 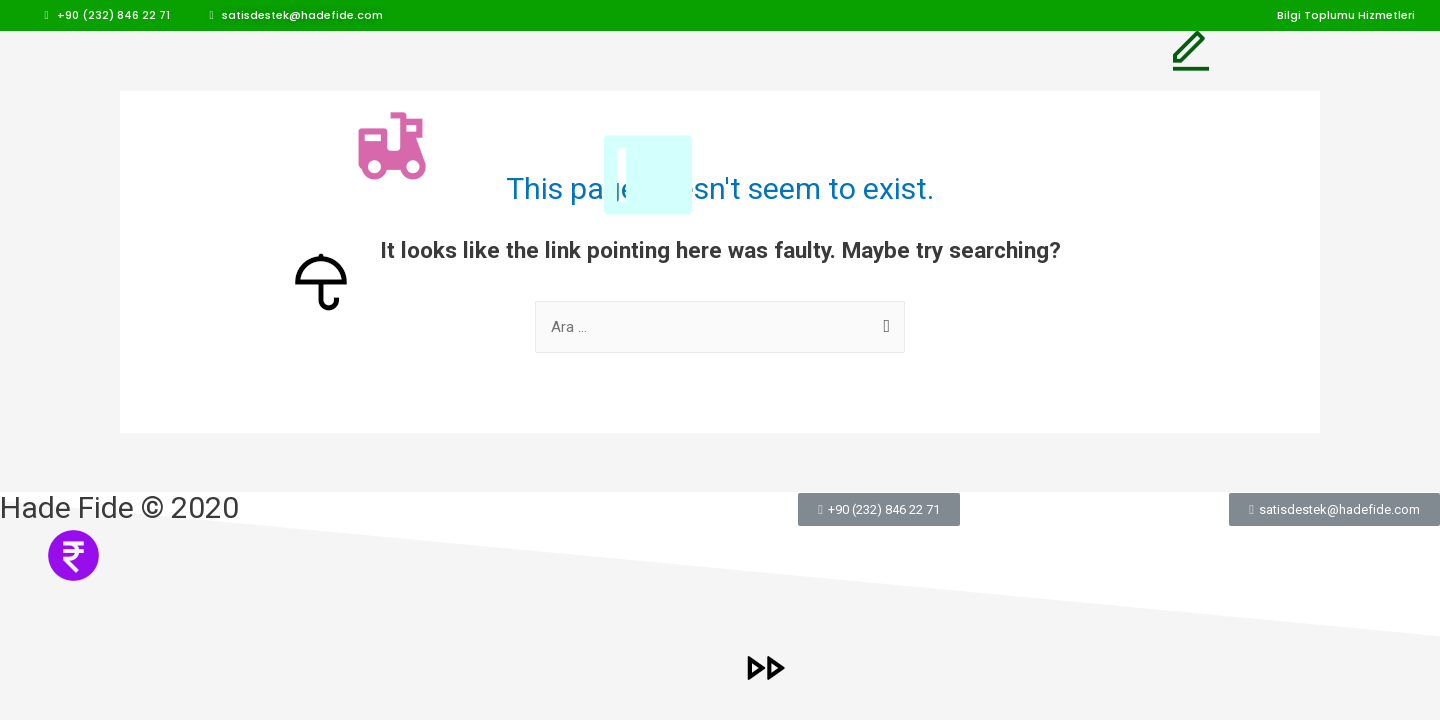 I want to click on select e-bike as transportation mode, so click(x=390, y=147).